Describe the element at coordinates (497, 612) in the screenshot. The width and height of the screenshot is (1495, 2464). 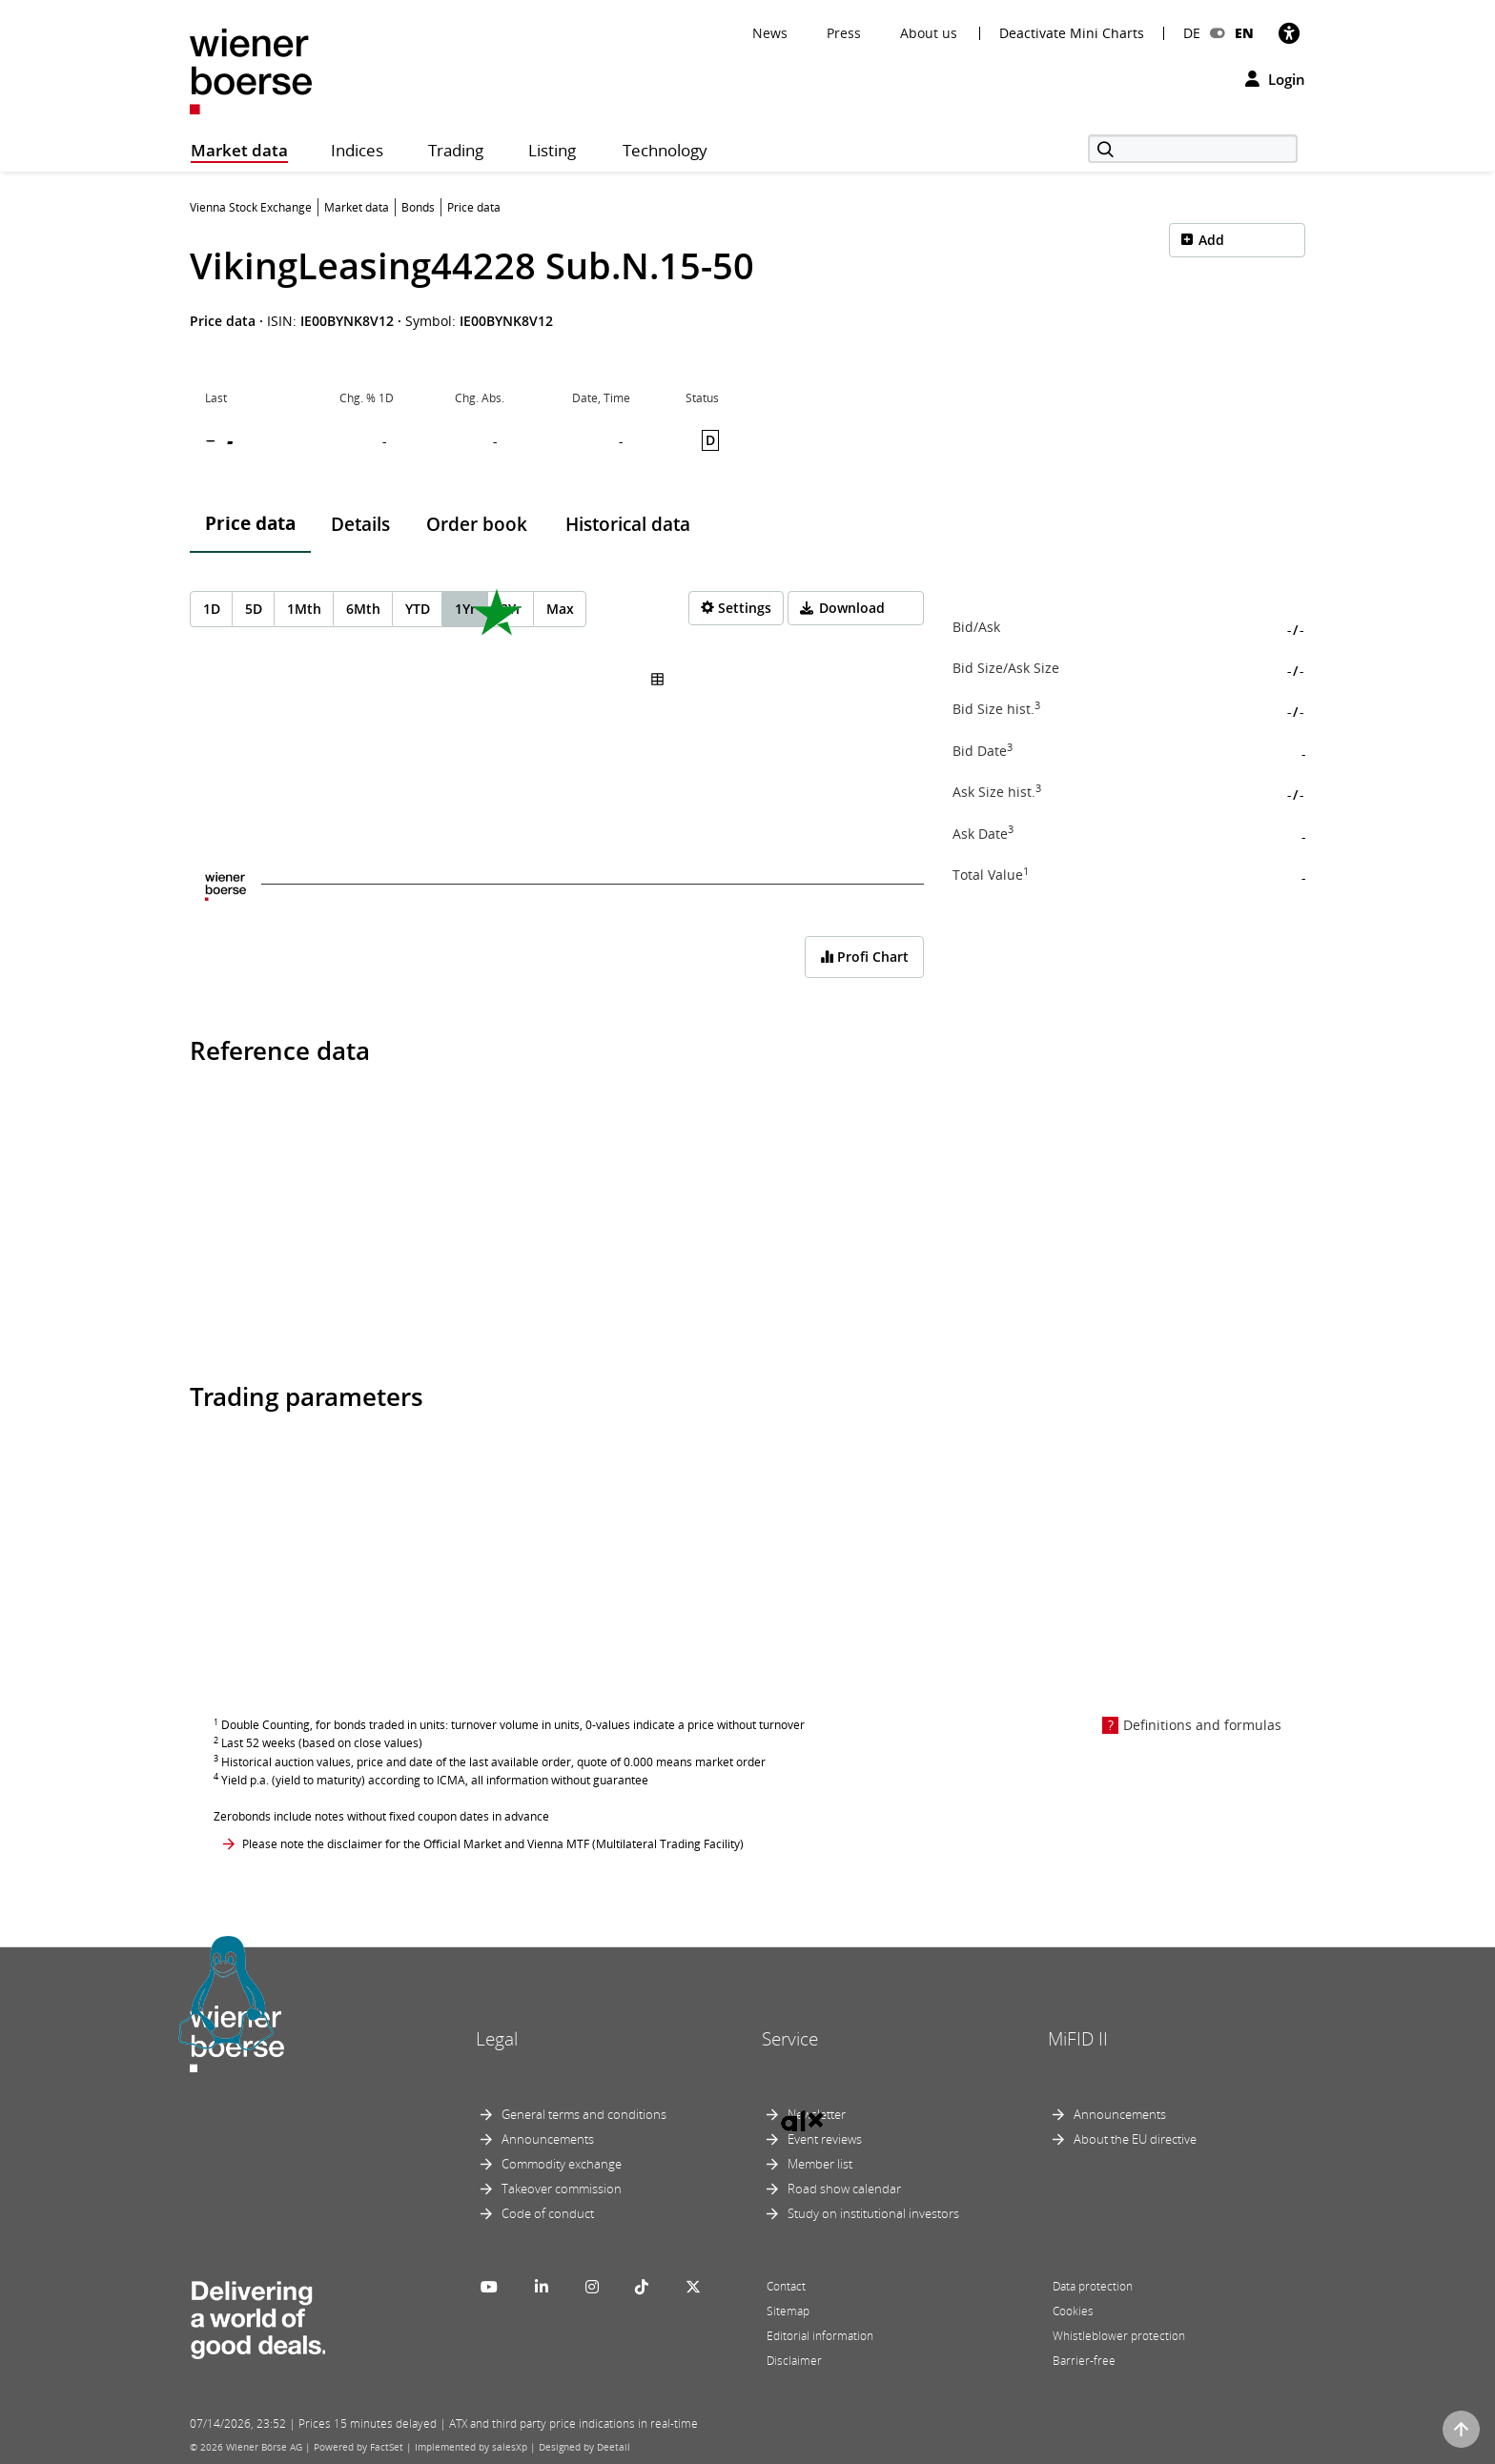
I see `view trustpilot reviews` at that location.